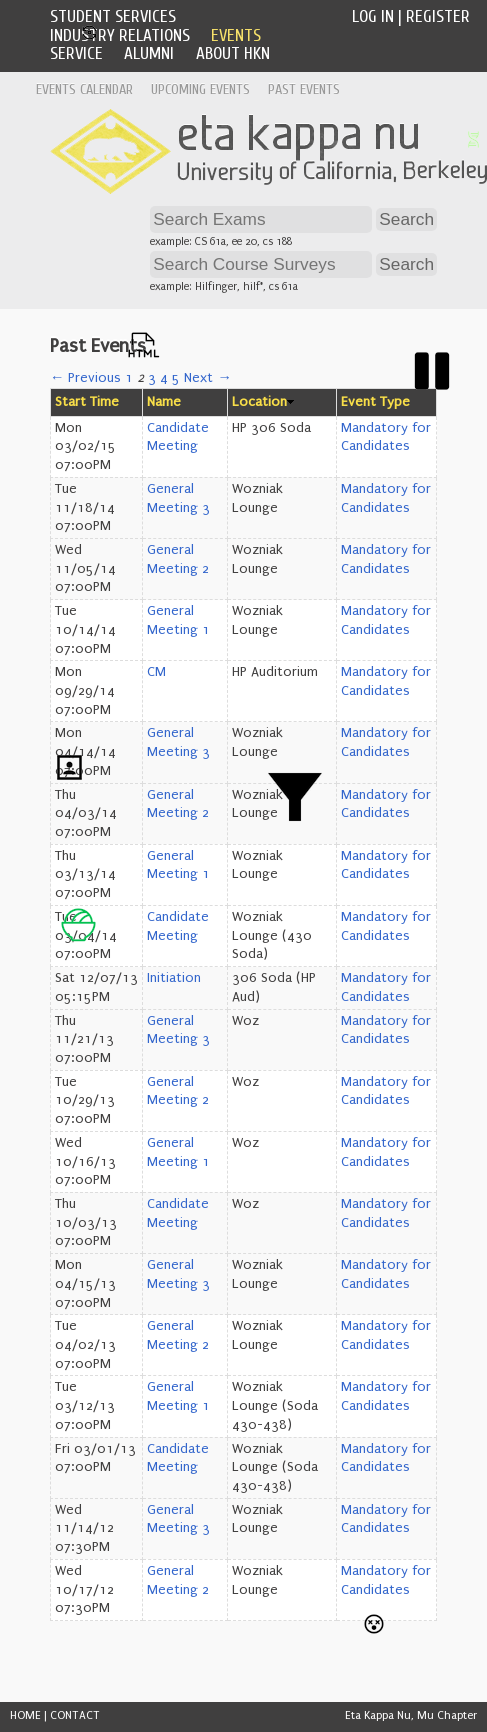 The image size is (487, 1732). I want to click on access genetics or DNA-related features, so click(473, 139).